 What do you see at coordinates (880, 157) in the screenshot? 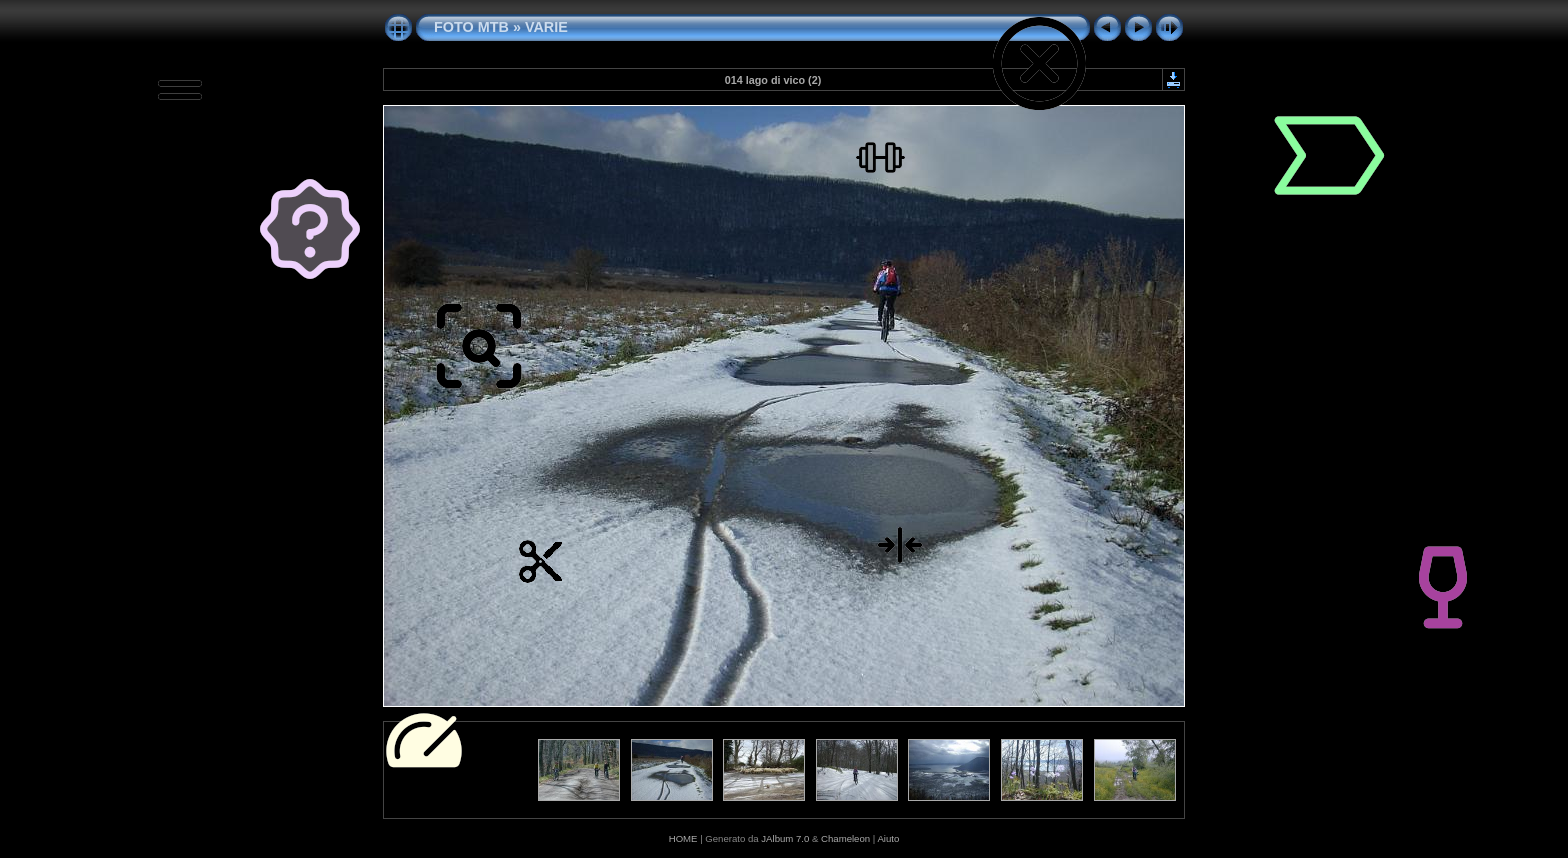
I see `access workout or fitness features` at bounding box center [880, 157].